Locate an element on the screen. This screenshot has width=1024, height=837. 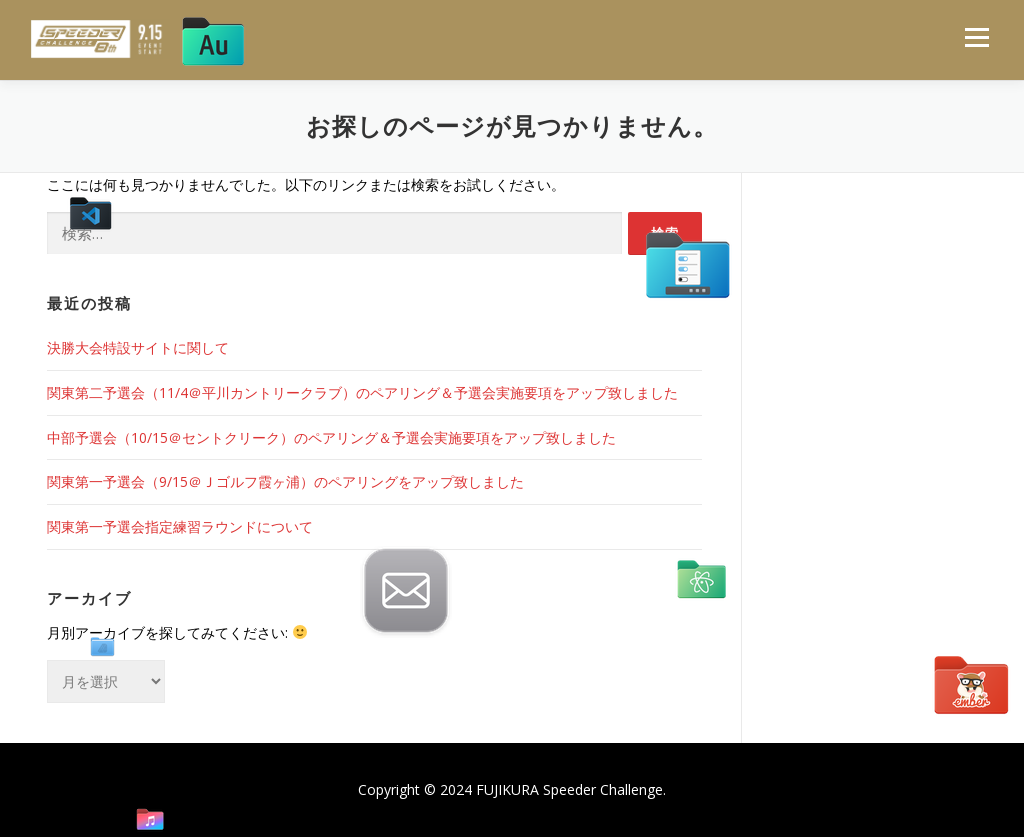
open settings or preferences folder is located at coordinates (687, 267).